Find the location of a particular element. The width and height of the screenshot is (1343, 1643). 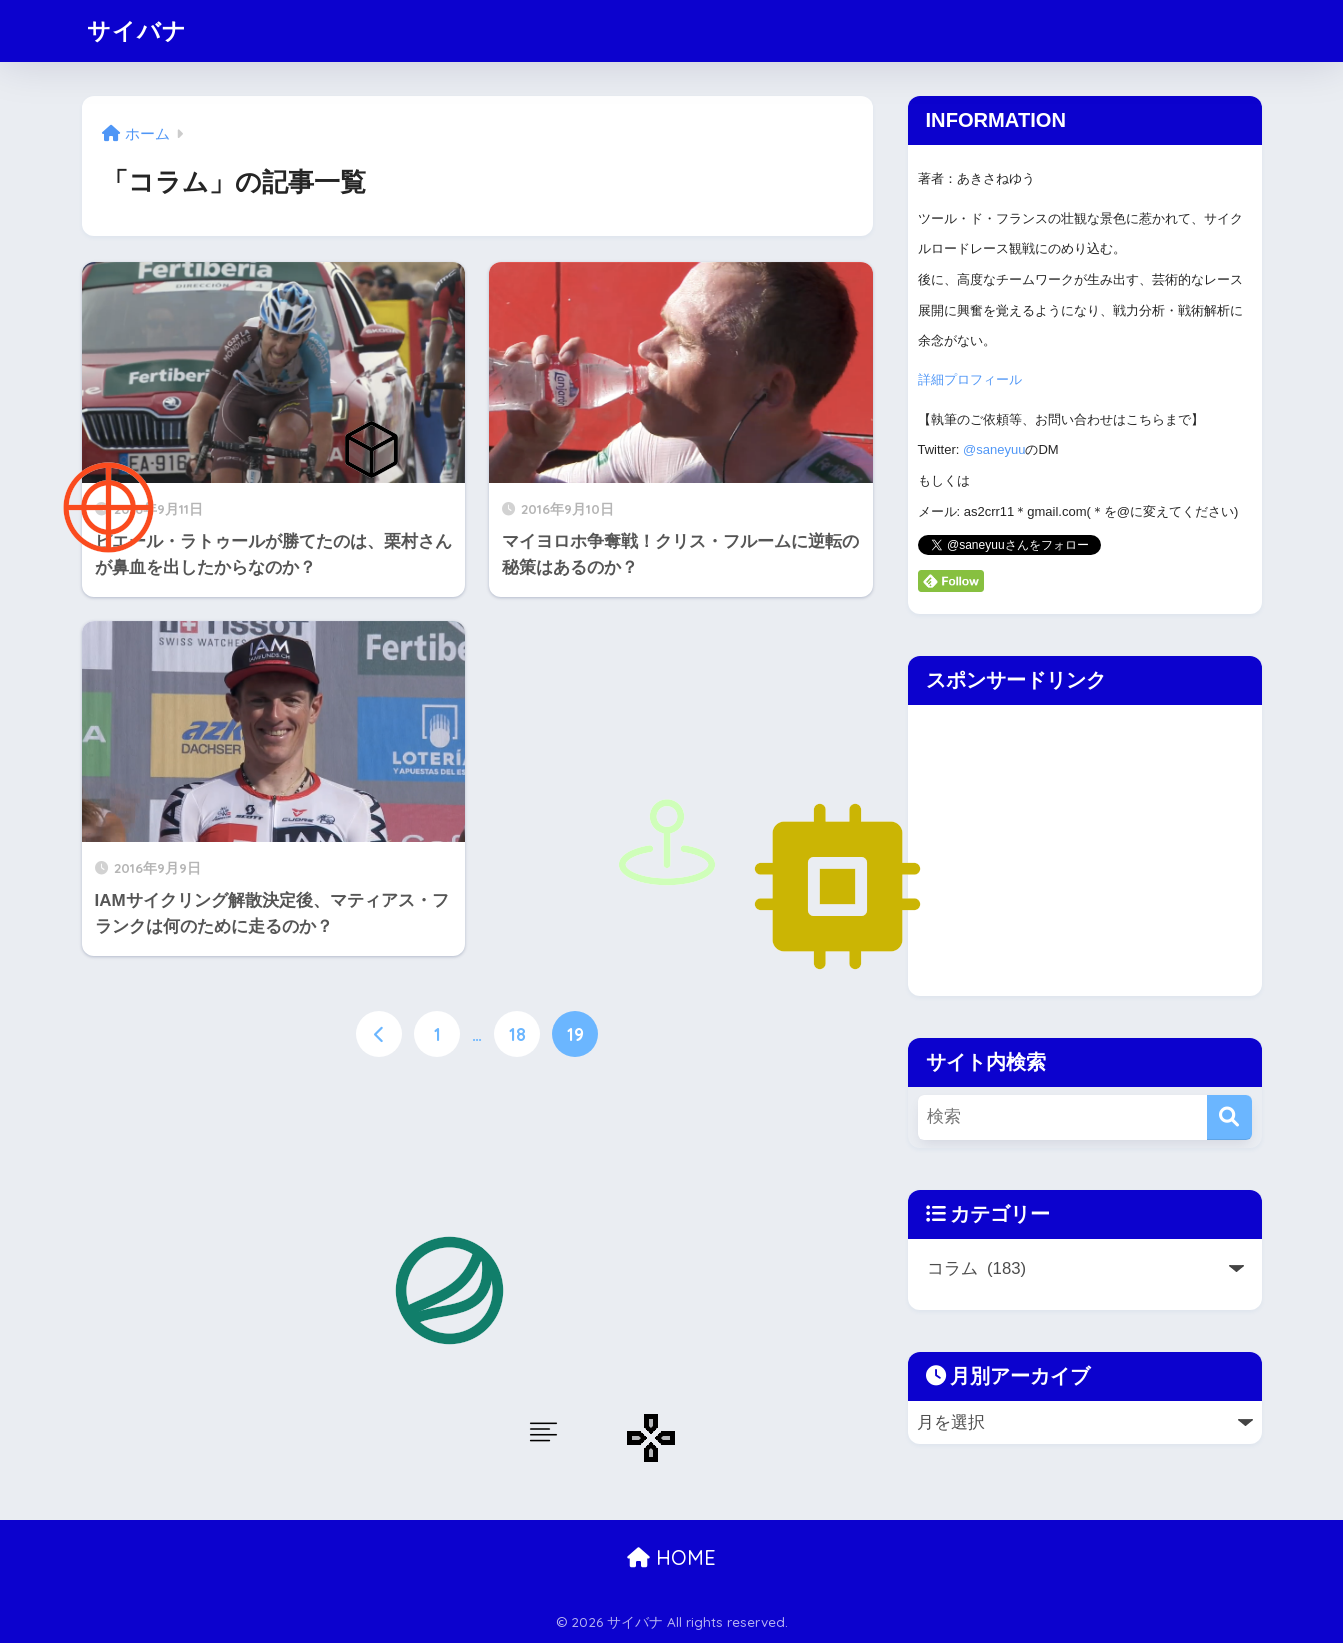

pepsi brand logo is located at coordinates (449, 1290).